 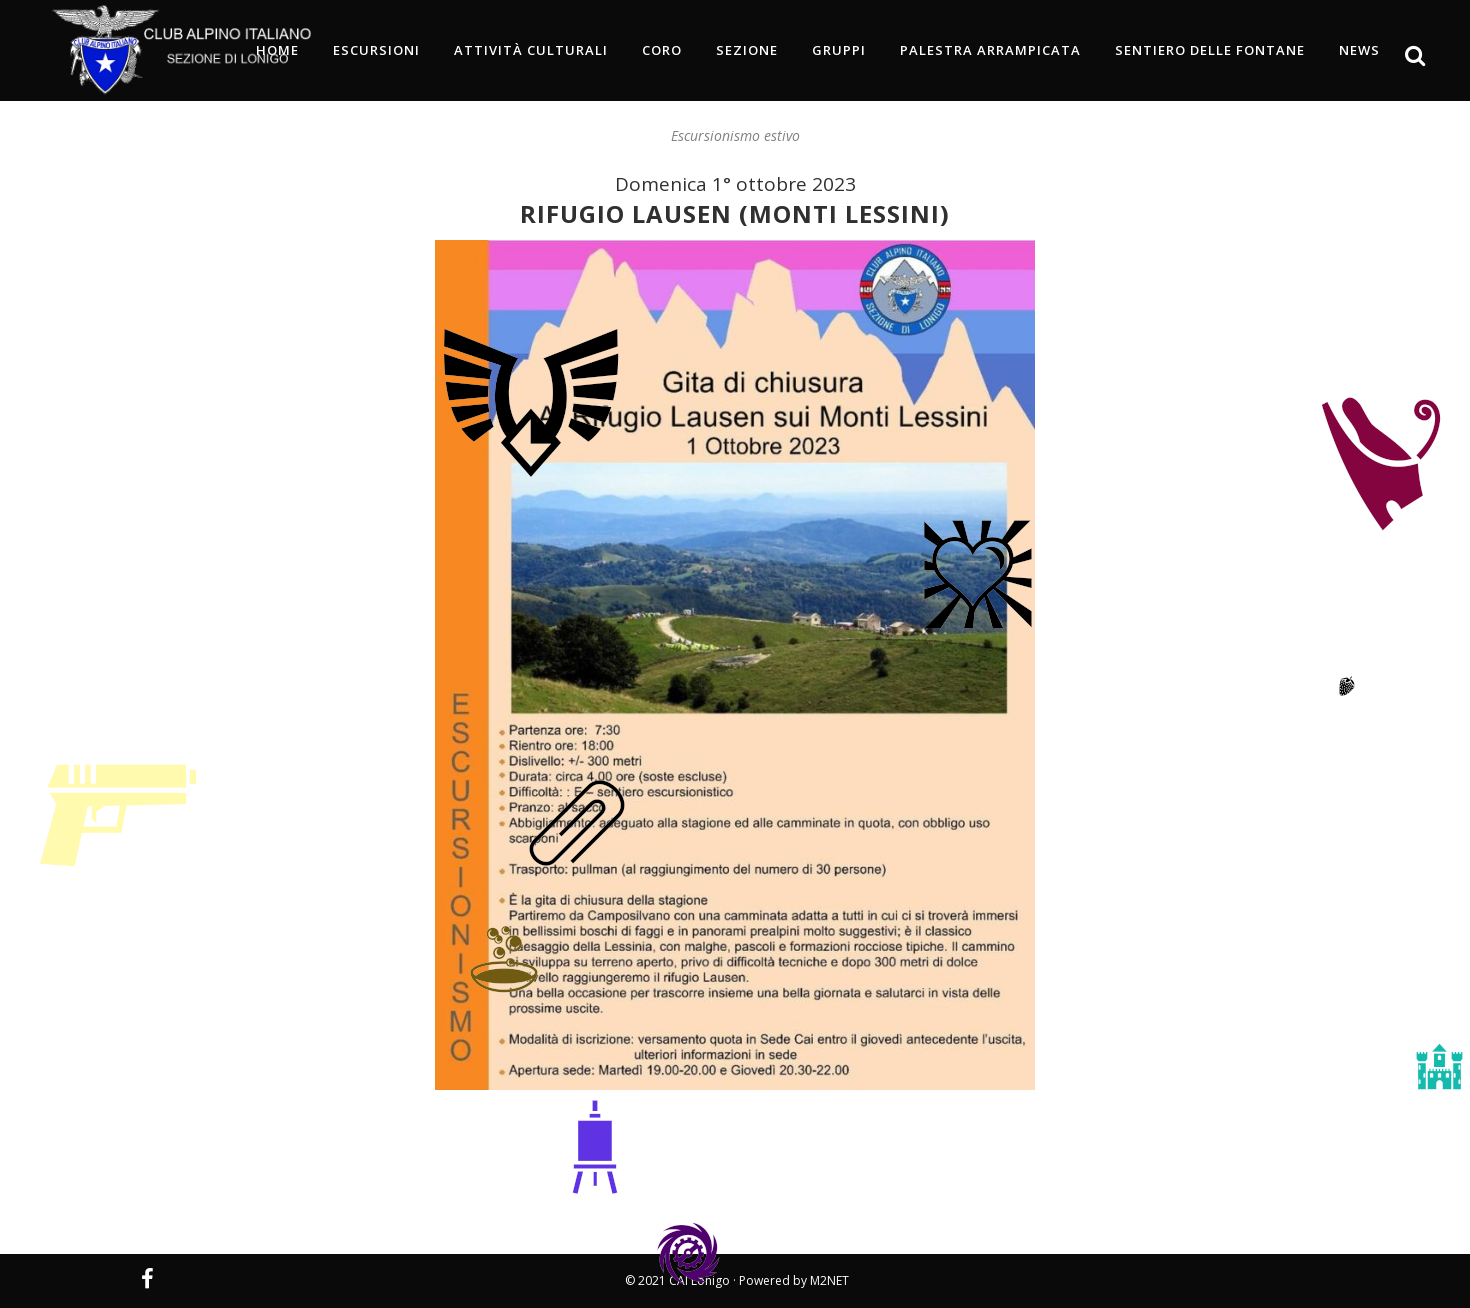 What do you see at coordinates (504, 959) in the screenshot?
I see `brewing or crafting a potion` at bounding box center [504, 959].